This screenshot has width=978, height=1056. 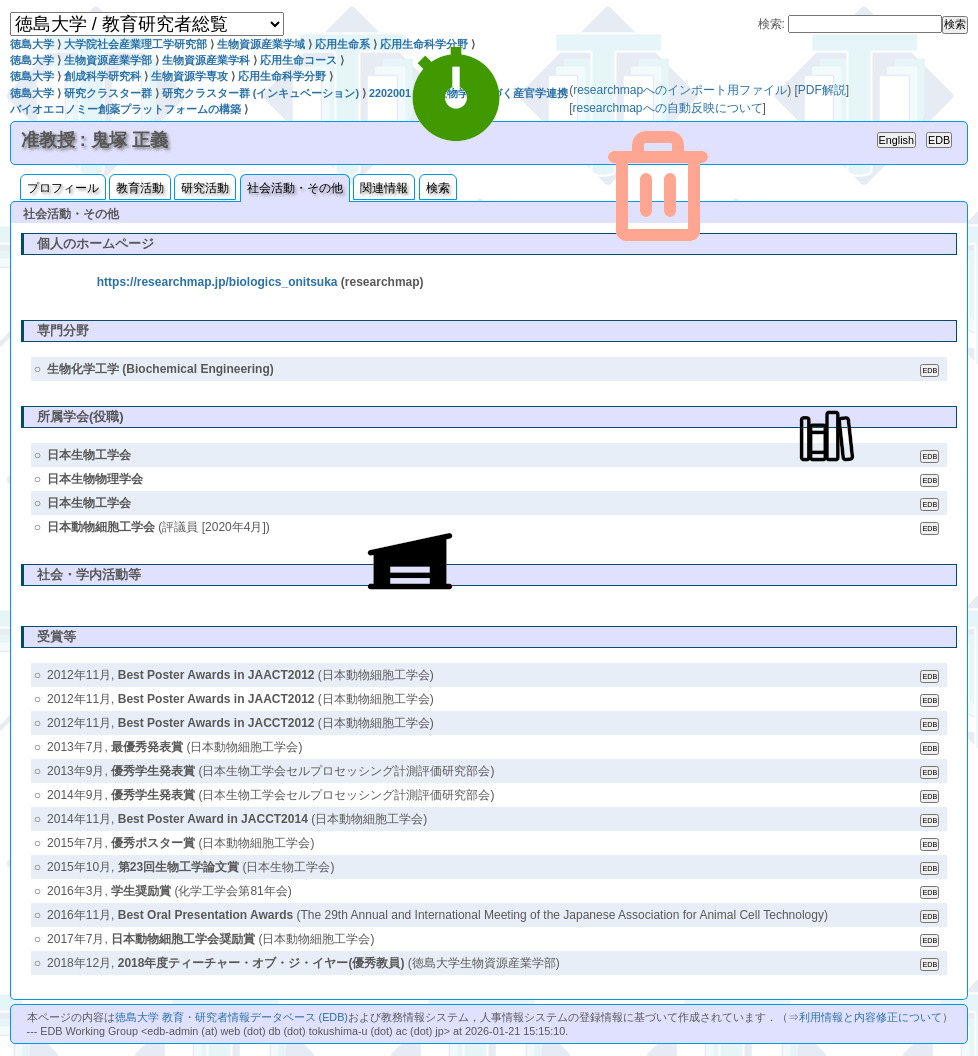 I want to click on access your library or collection, so click(x=827, y=436).